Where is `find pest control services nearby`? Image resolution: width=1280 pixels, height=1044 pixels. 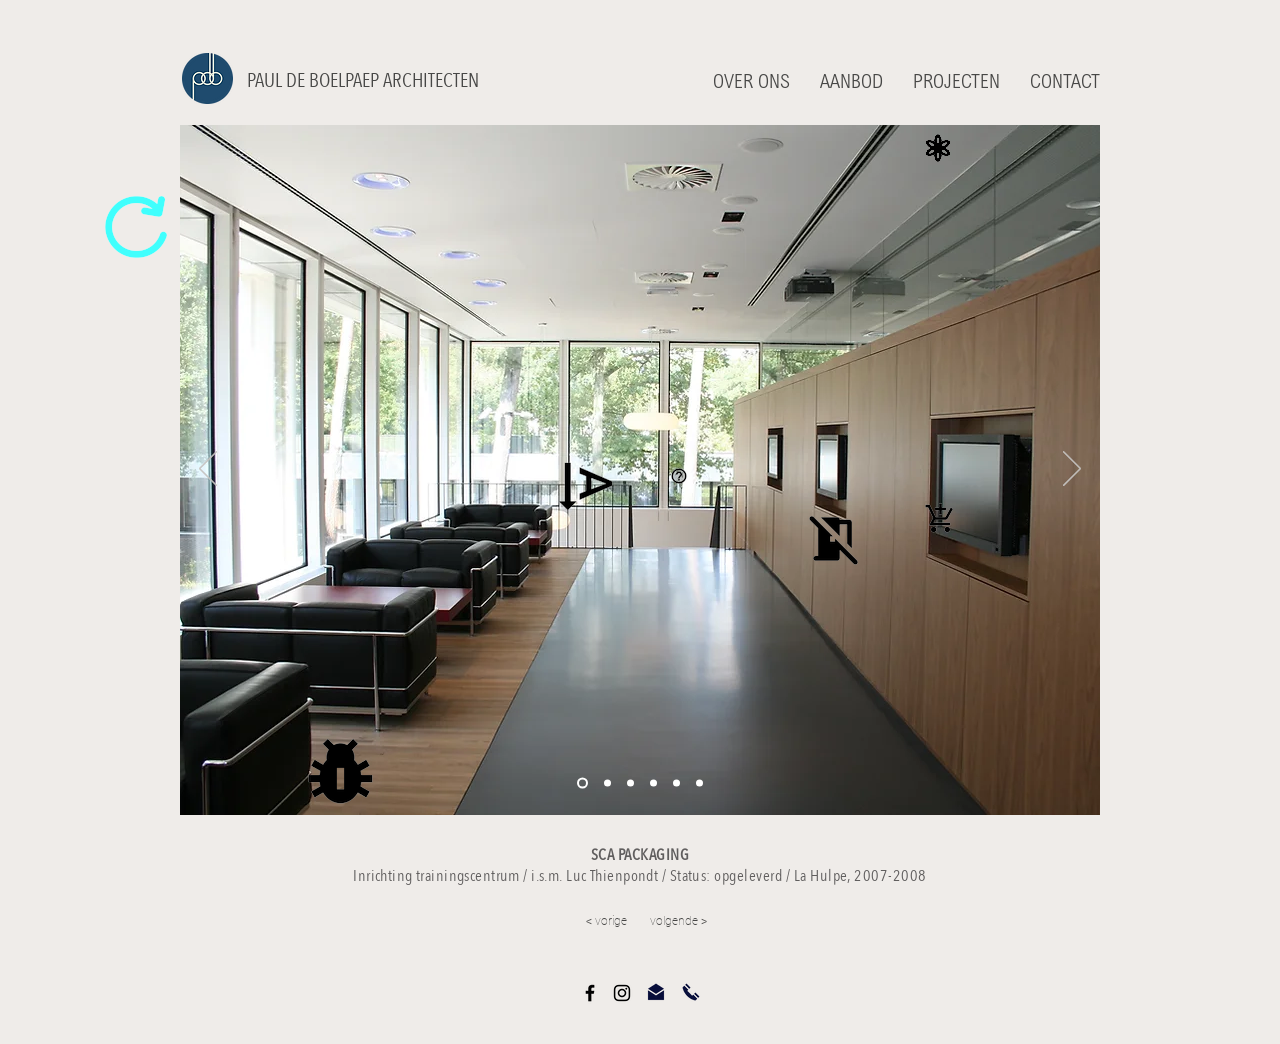 find pest control services nearby is located at coordinates (340, 771).